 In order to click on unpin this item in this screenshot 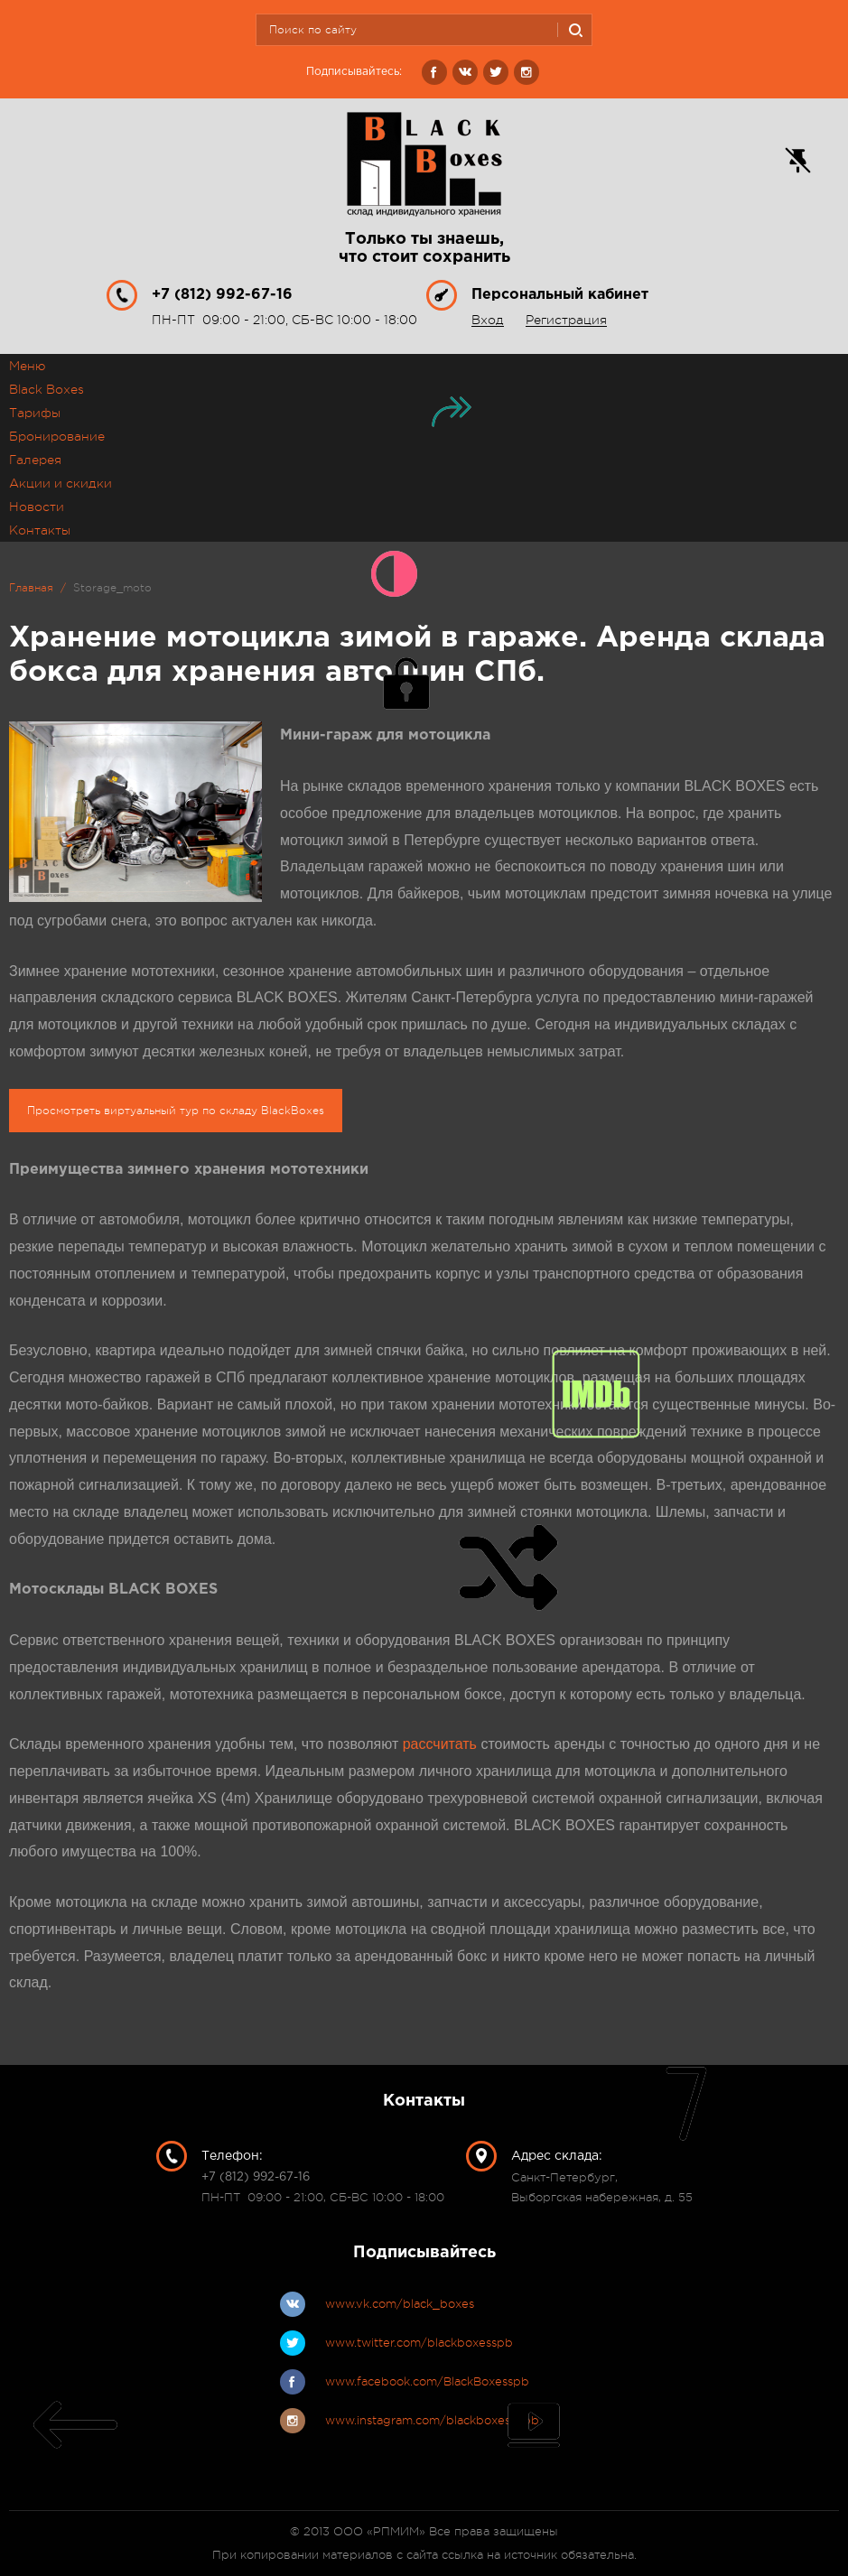, I will do `click(797, 160)`.